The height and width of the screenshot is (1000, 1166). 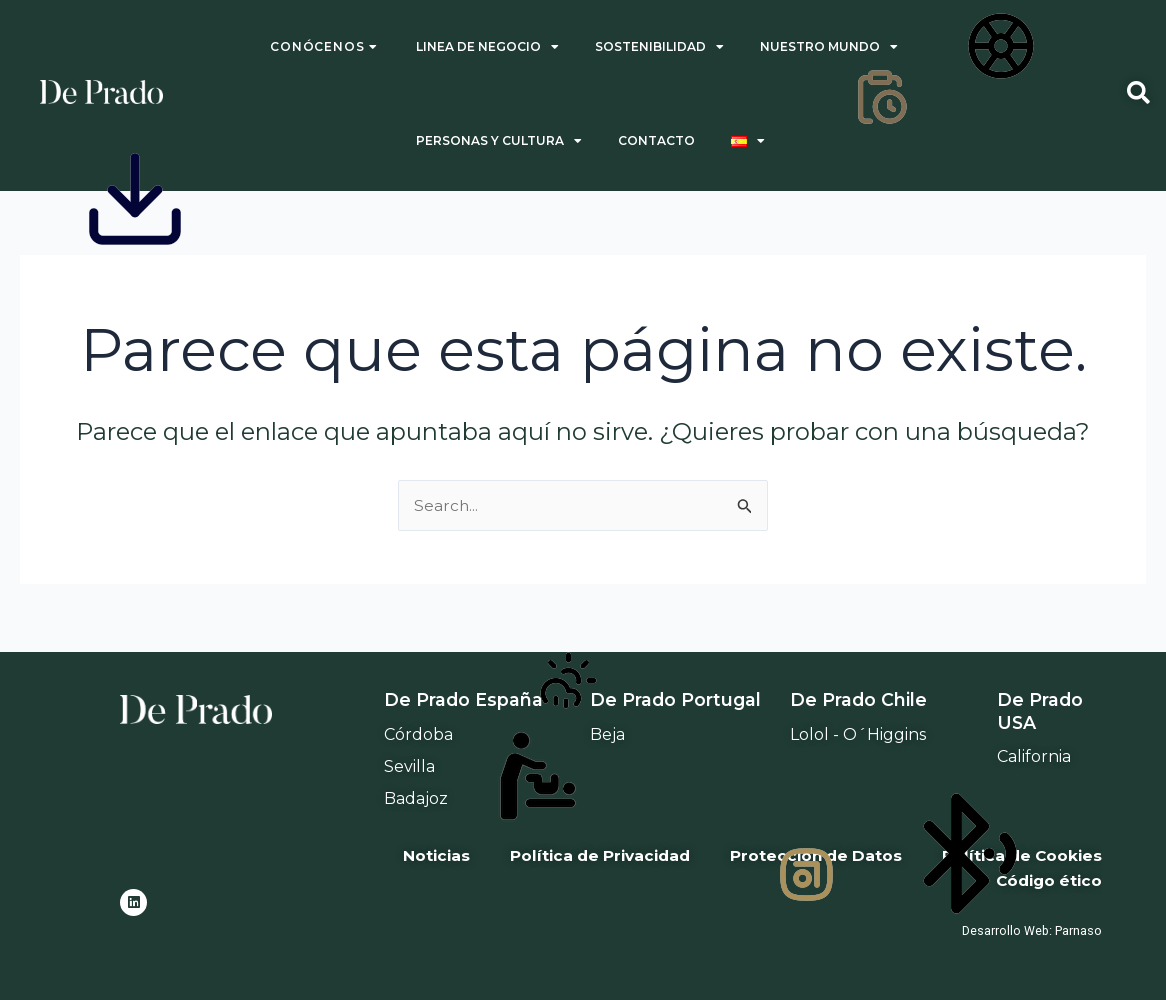 I want to click on indicates baby changing station nearby, so click(x=538, y=778).